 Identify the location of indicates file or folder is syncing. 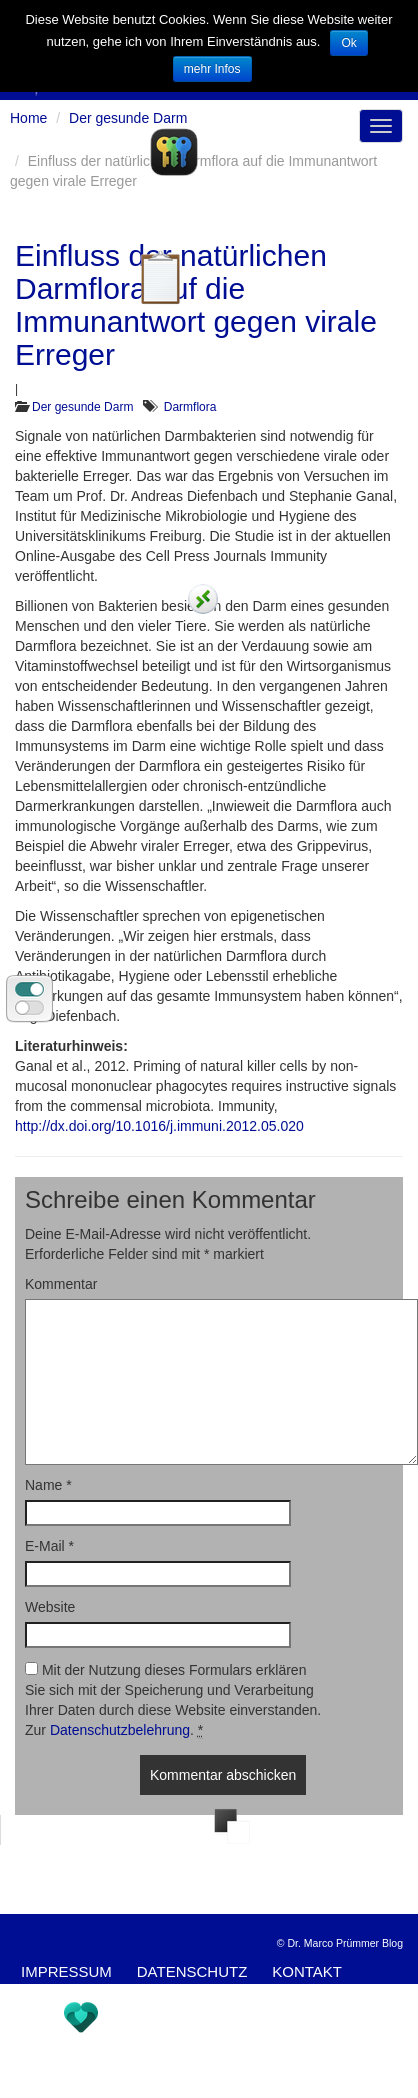
(203, 599).